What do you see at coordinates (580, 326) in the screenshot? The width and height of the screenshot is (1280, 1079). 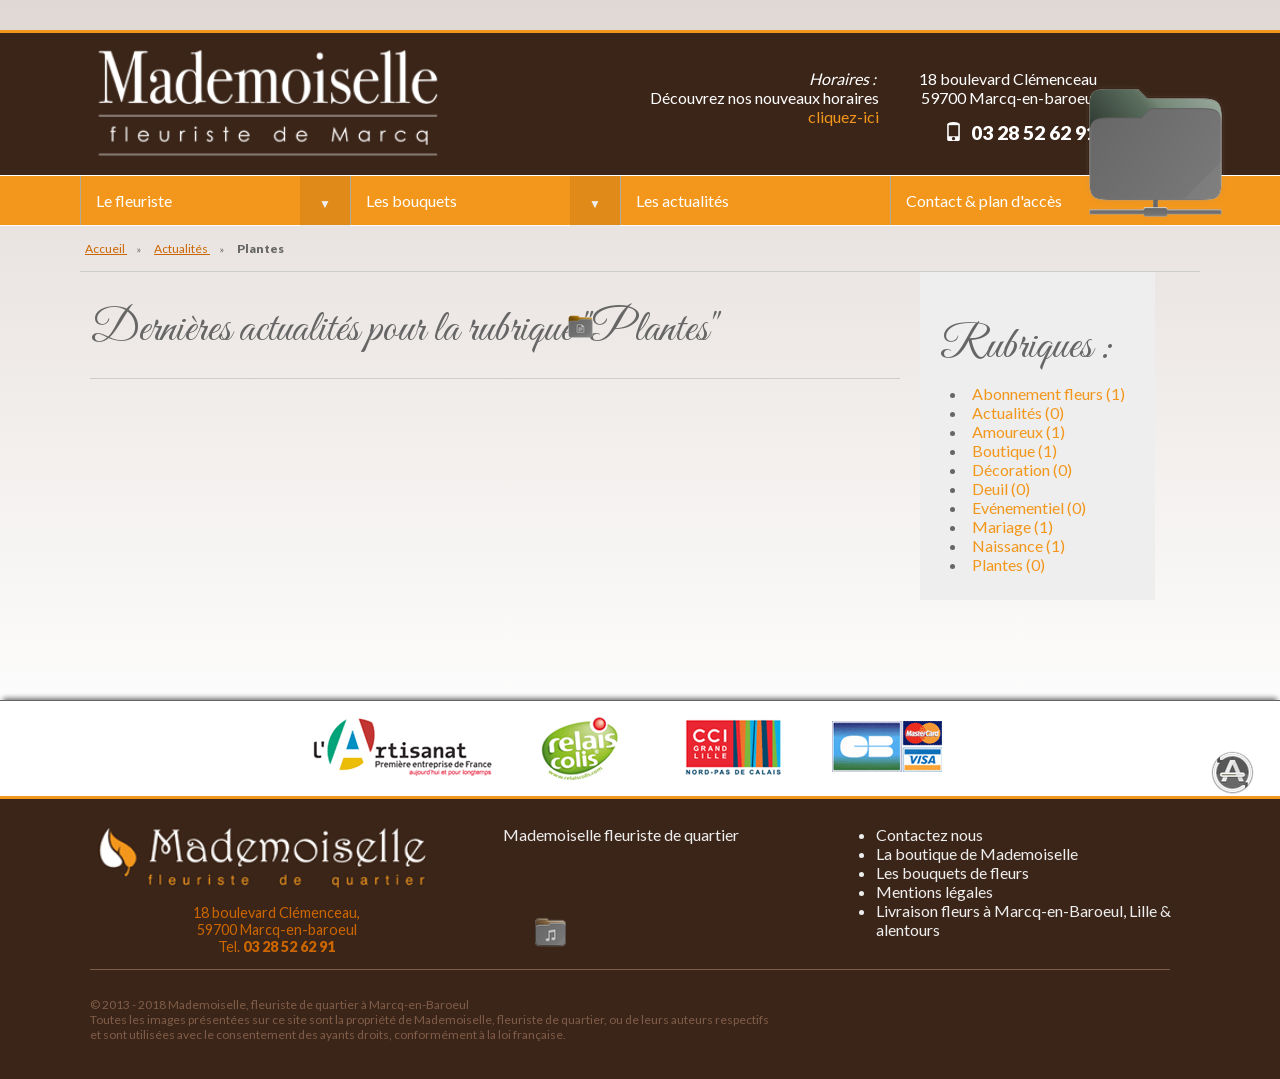 I see `open your documents folder` at bounding box center [580, 326].